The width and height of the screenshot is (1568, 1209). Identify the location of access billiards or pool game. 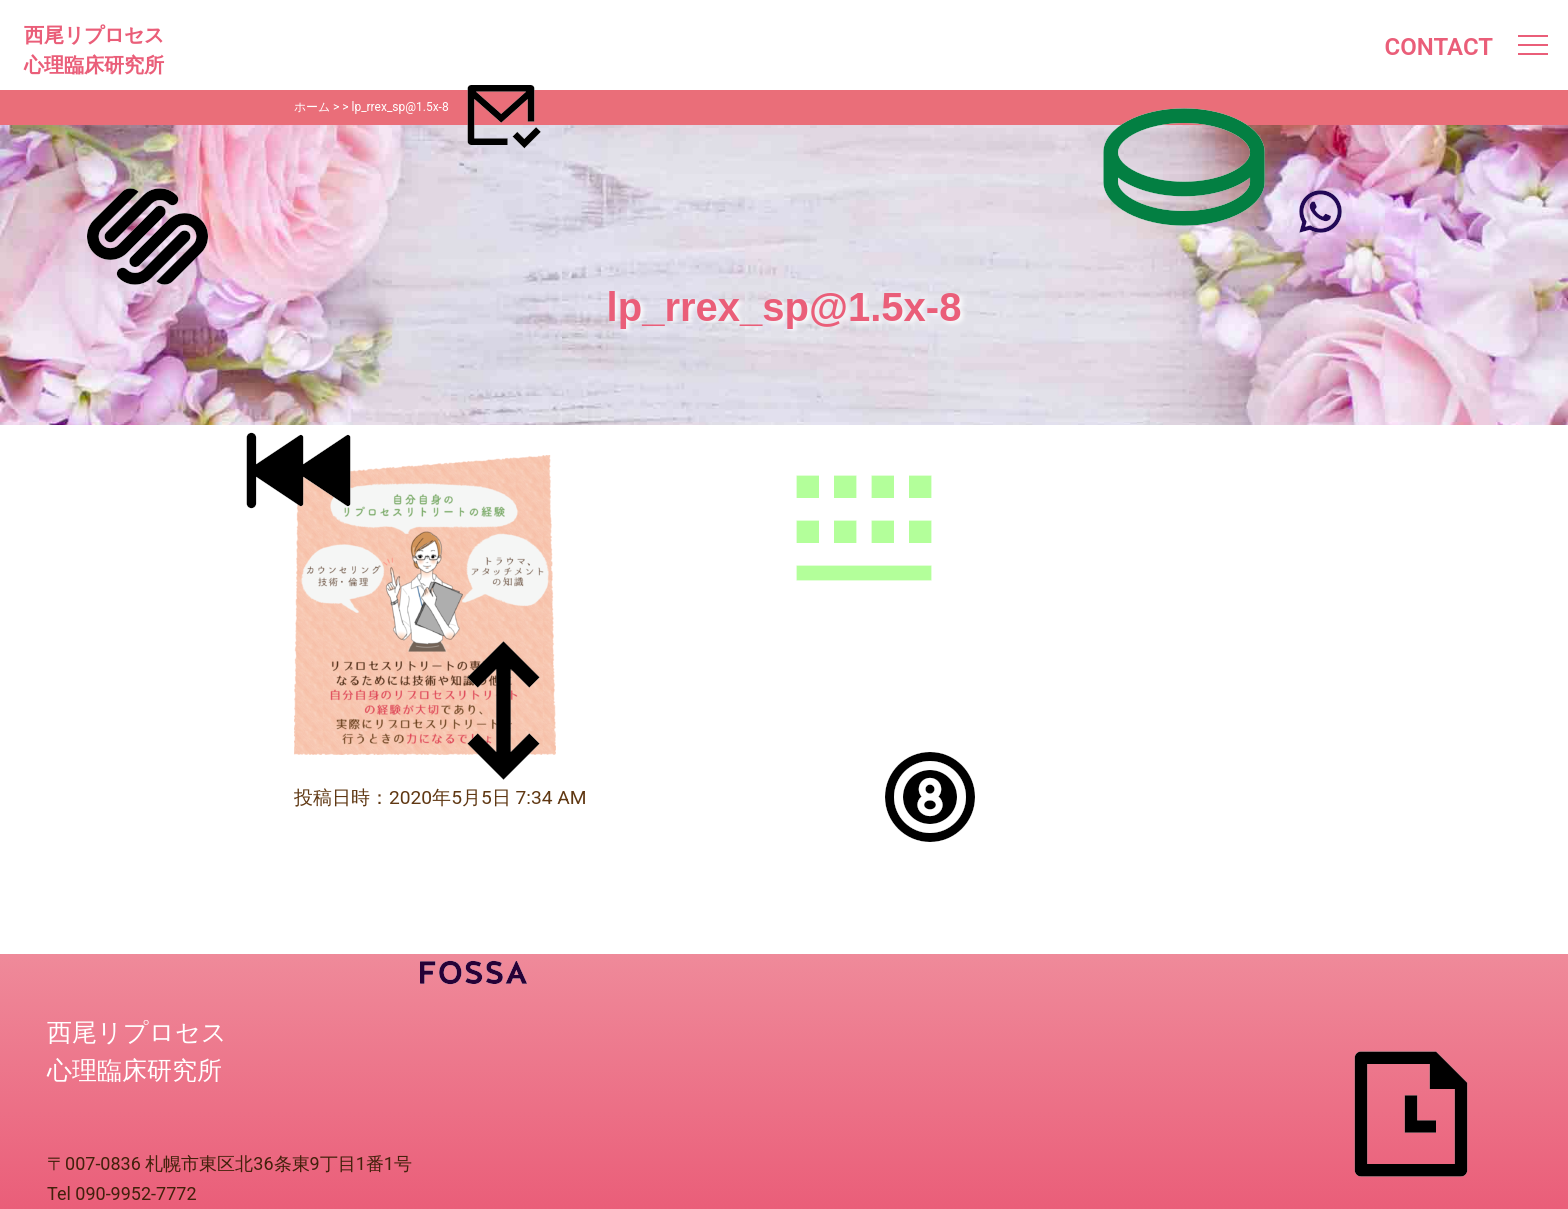
(930, 797).